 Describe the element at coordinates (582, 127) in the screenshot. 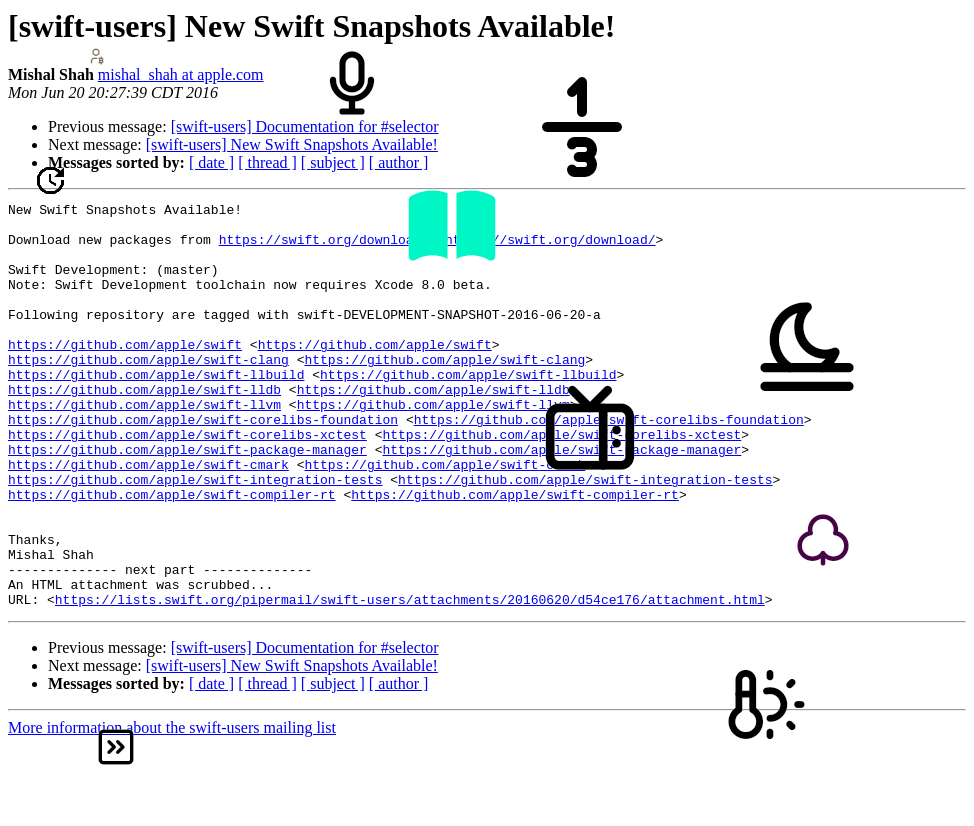

I see `fraction or division calculation tool` at that location.